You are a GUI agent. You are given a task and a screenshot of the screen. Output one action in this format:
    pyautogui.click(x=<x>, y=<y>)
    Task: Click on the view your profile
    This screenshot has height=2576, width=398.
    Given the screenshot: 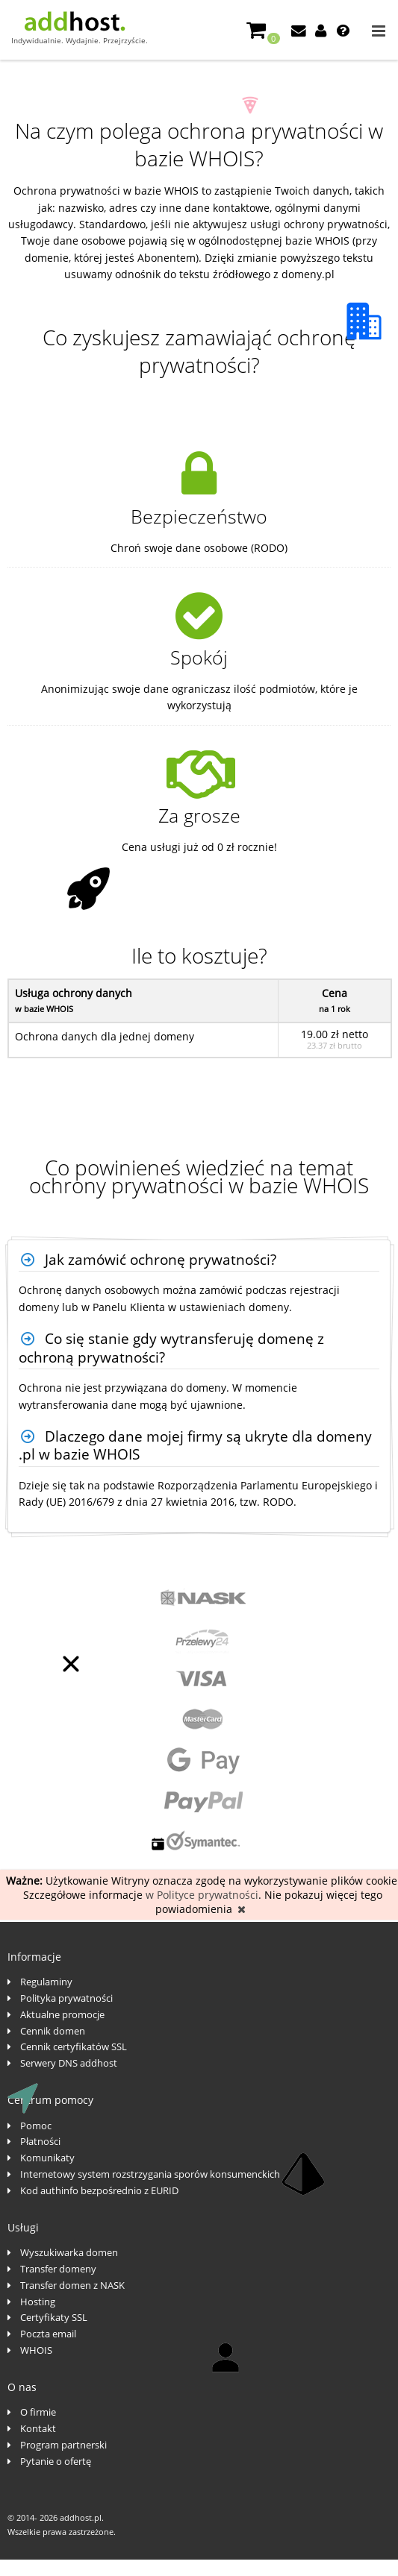 What is the action you would take?
    pyautogui.click(x=226, y=2357)
    